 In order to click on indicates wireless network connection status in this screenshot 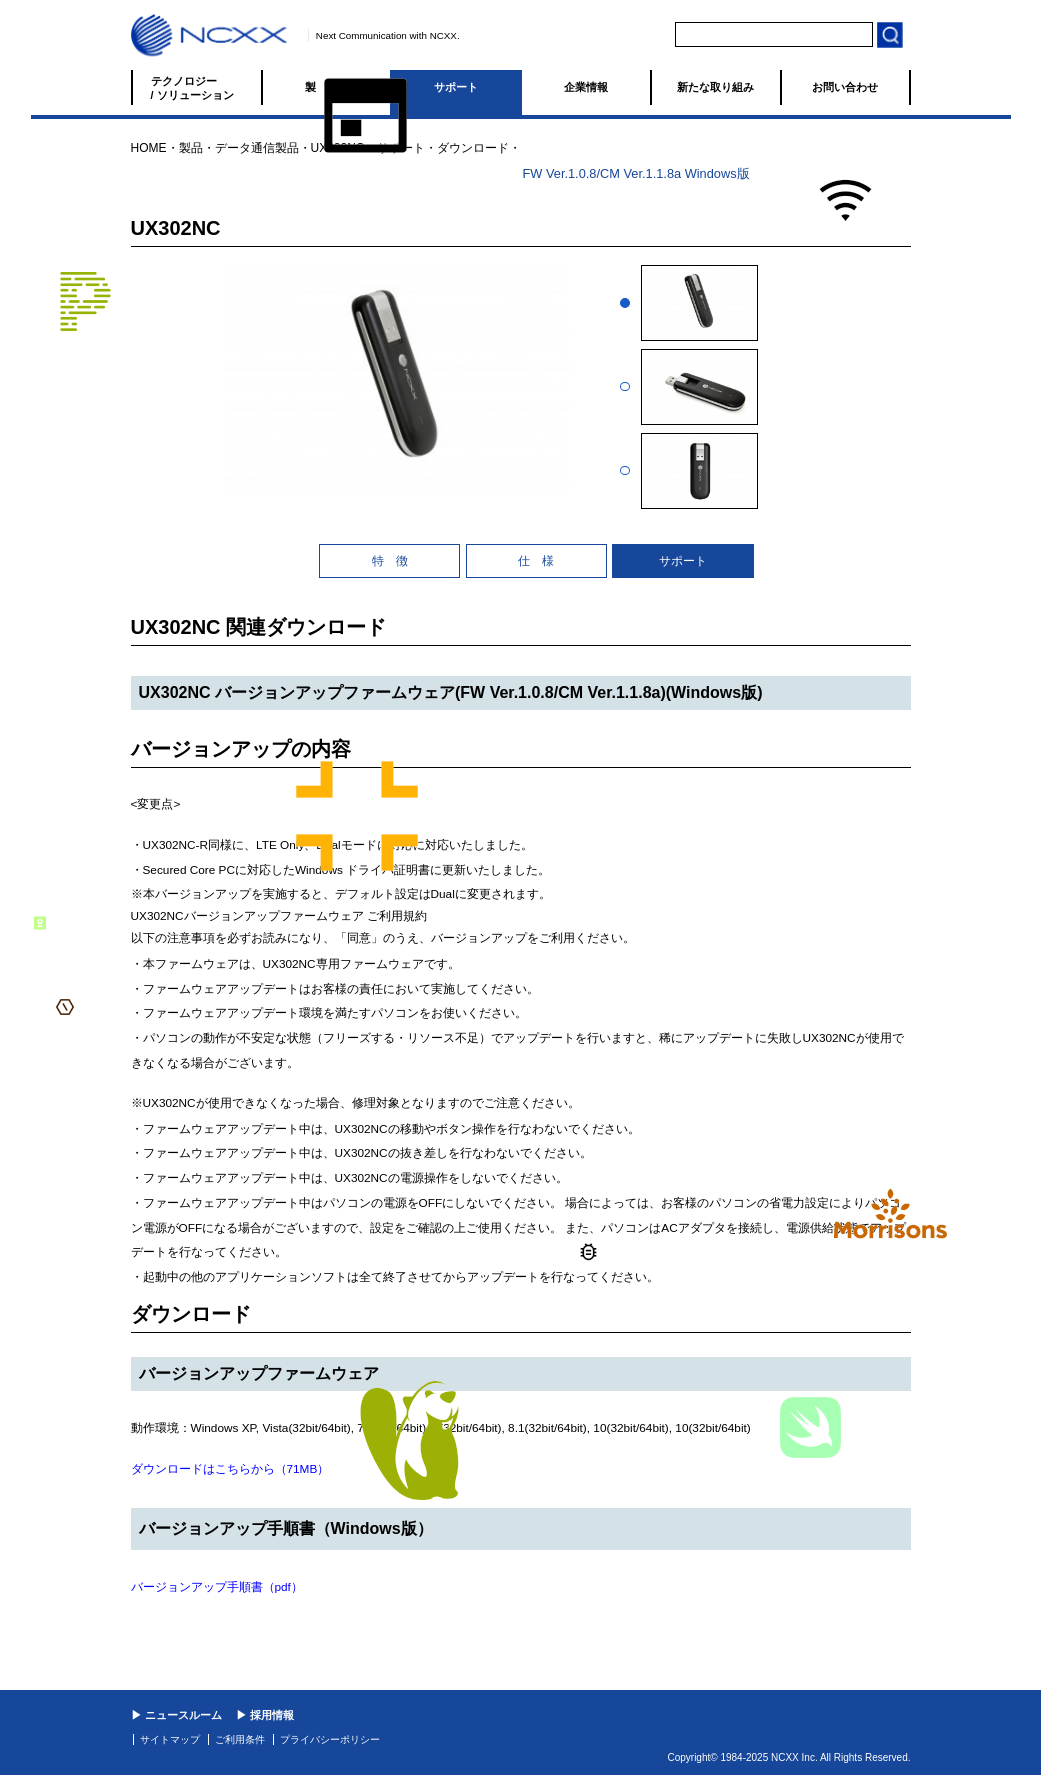, I will do `click(845, 200)`.